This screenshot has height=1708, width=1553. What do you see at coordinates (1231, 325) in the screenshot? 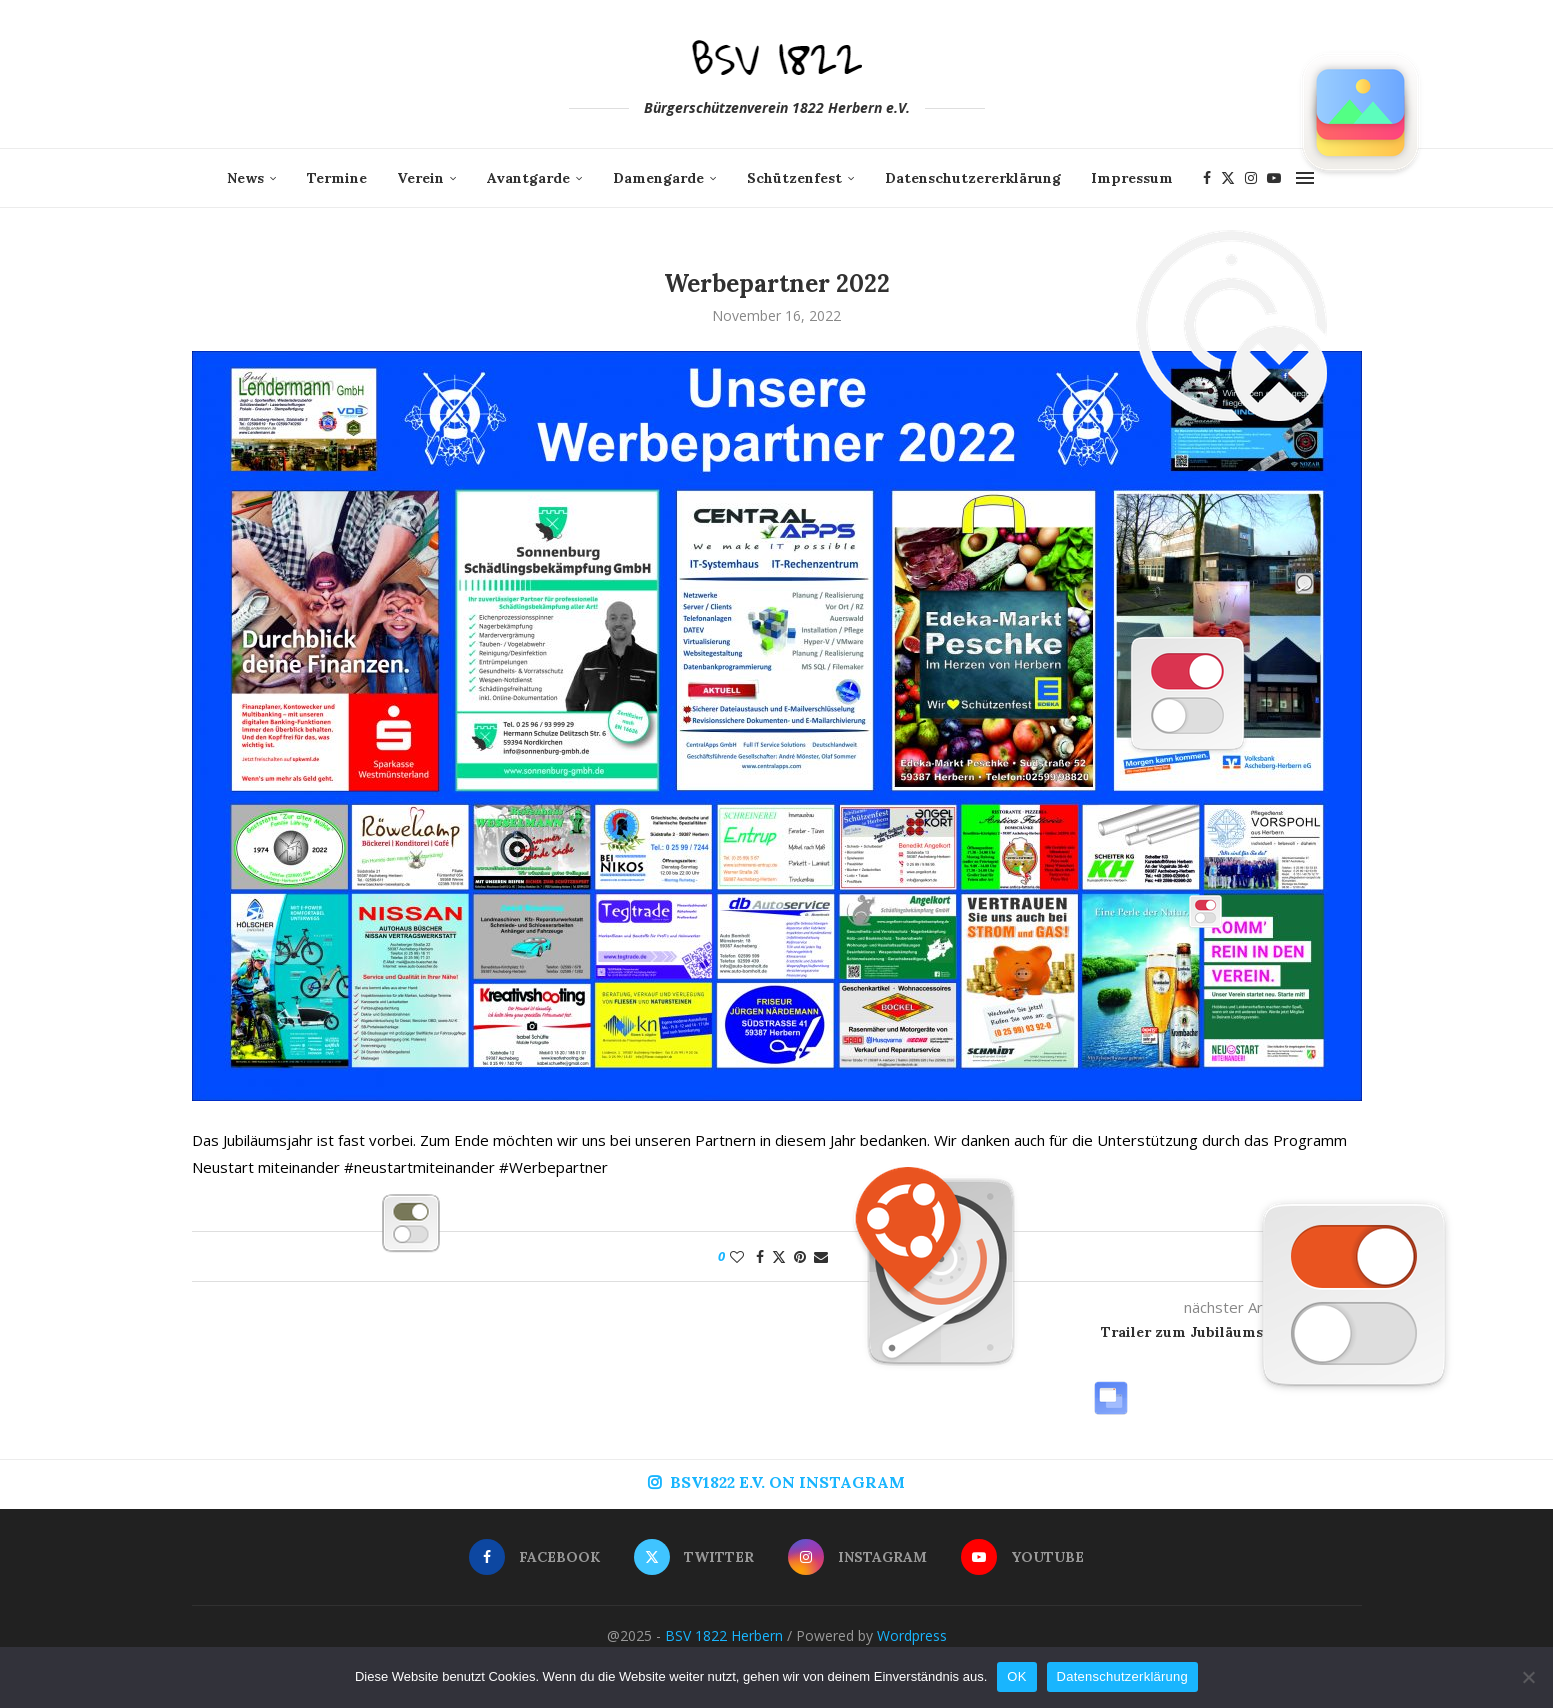
I see `camera is currently disabled or blocked` at bounding box center [1231, 325].